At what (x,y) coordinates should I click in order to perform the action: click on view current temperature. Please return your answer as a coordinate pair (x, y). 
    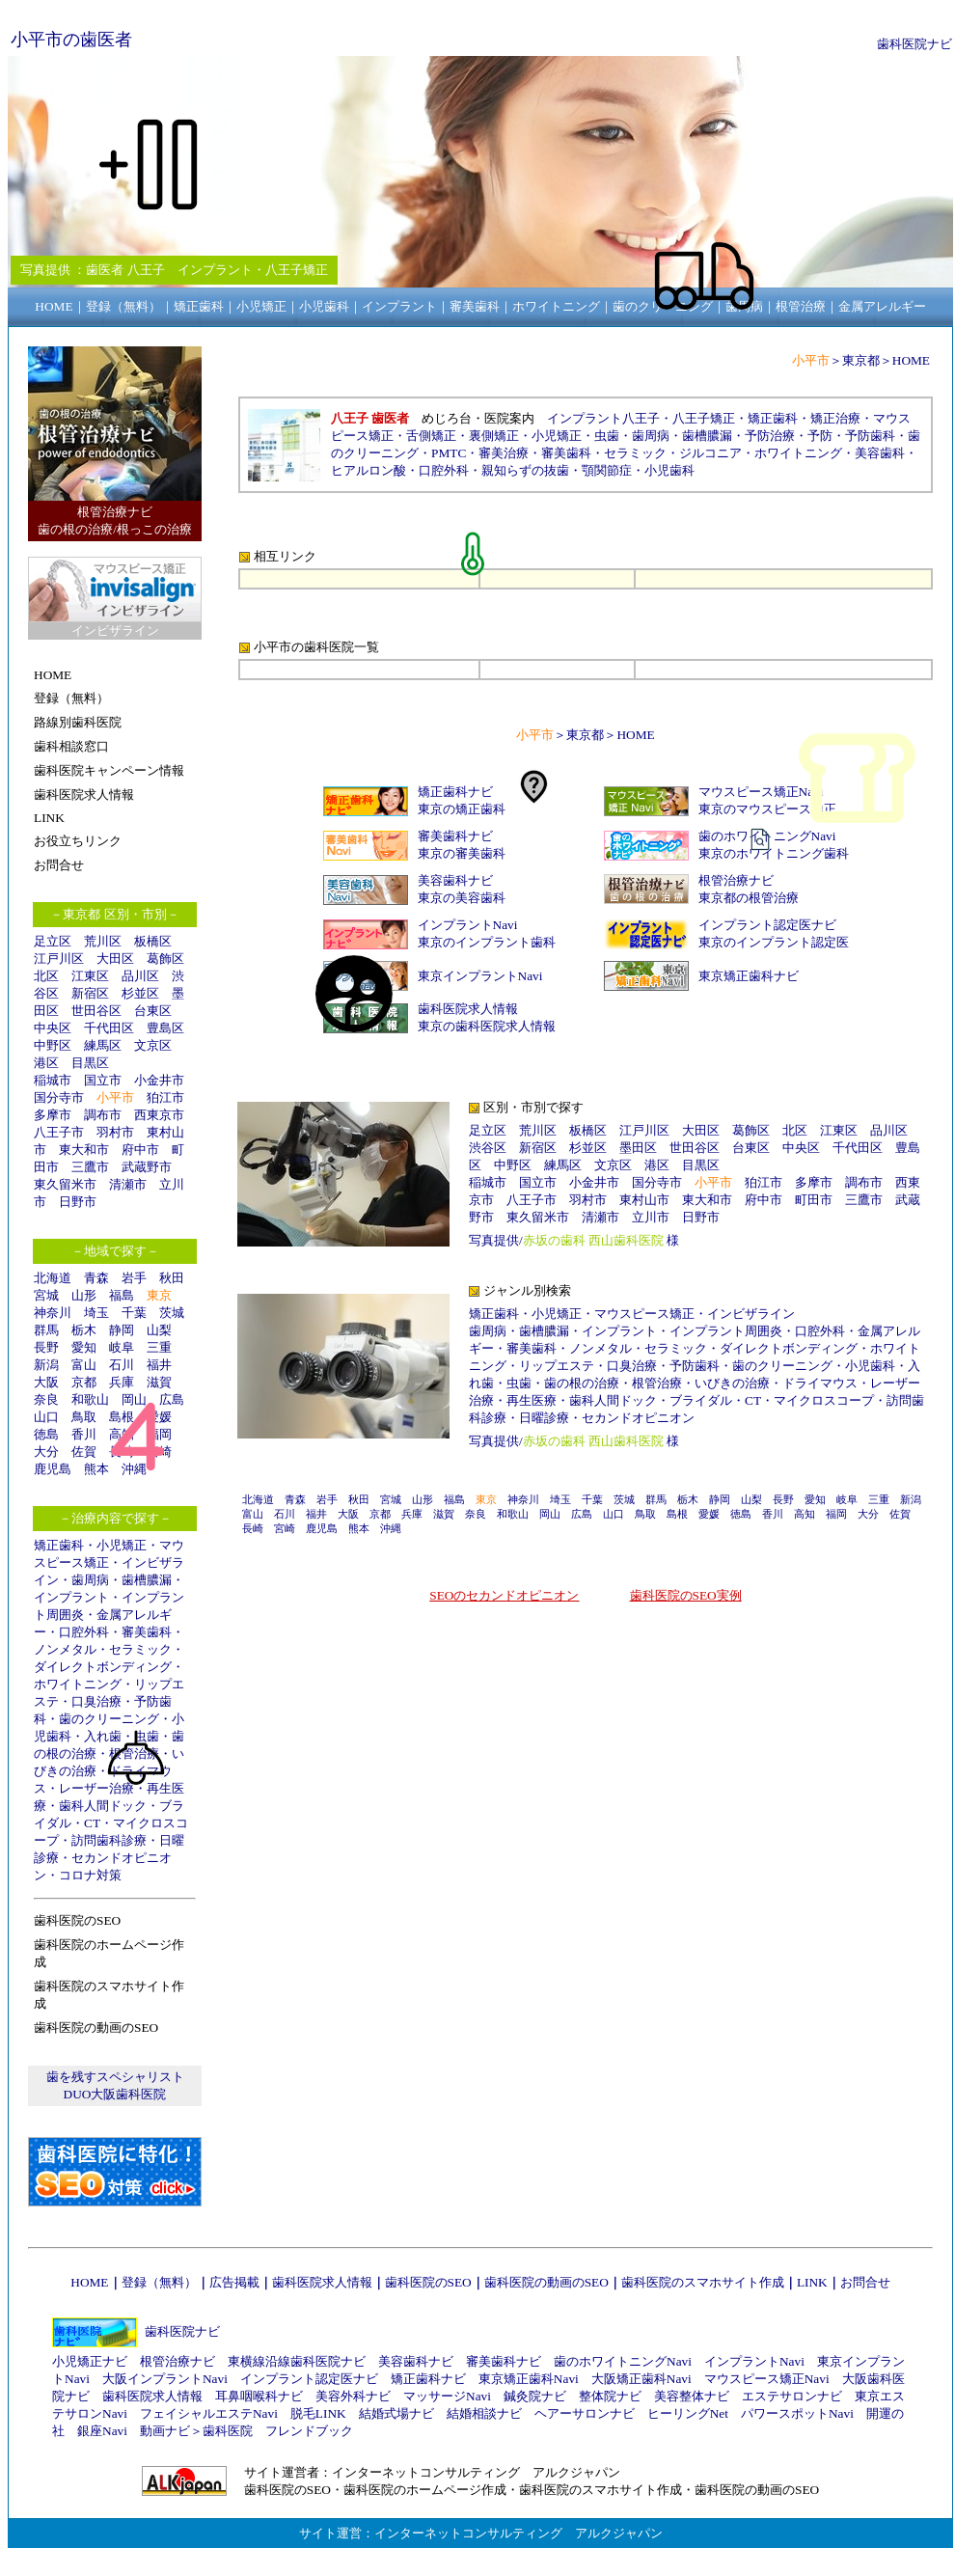
    Looking at the image, I should click on (473, 554).